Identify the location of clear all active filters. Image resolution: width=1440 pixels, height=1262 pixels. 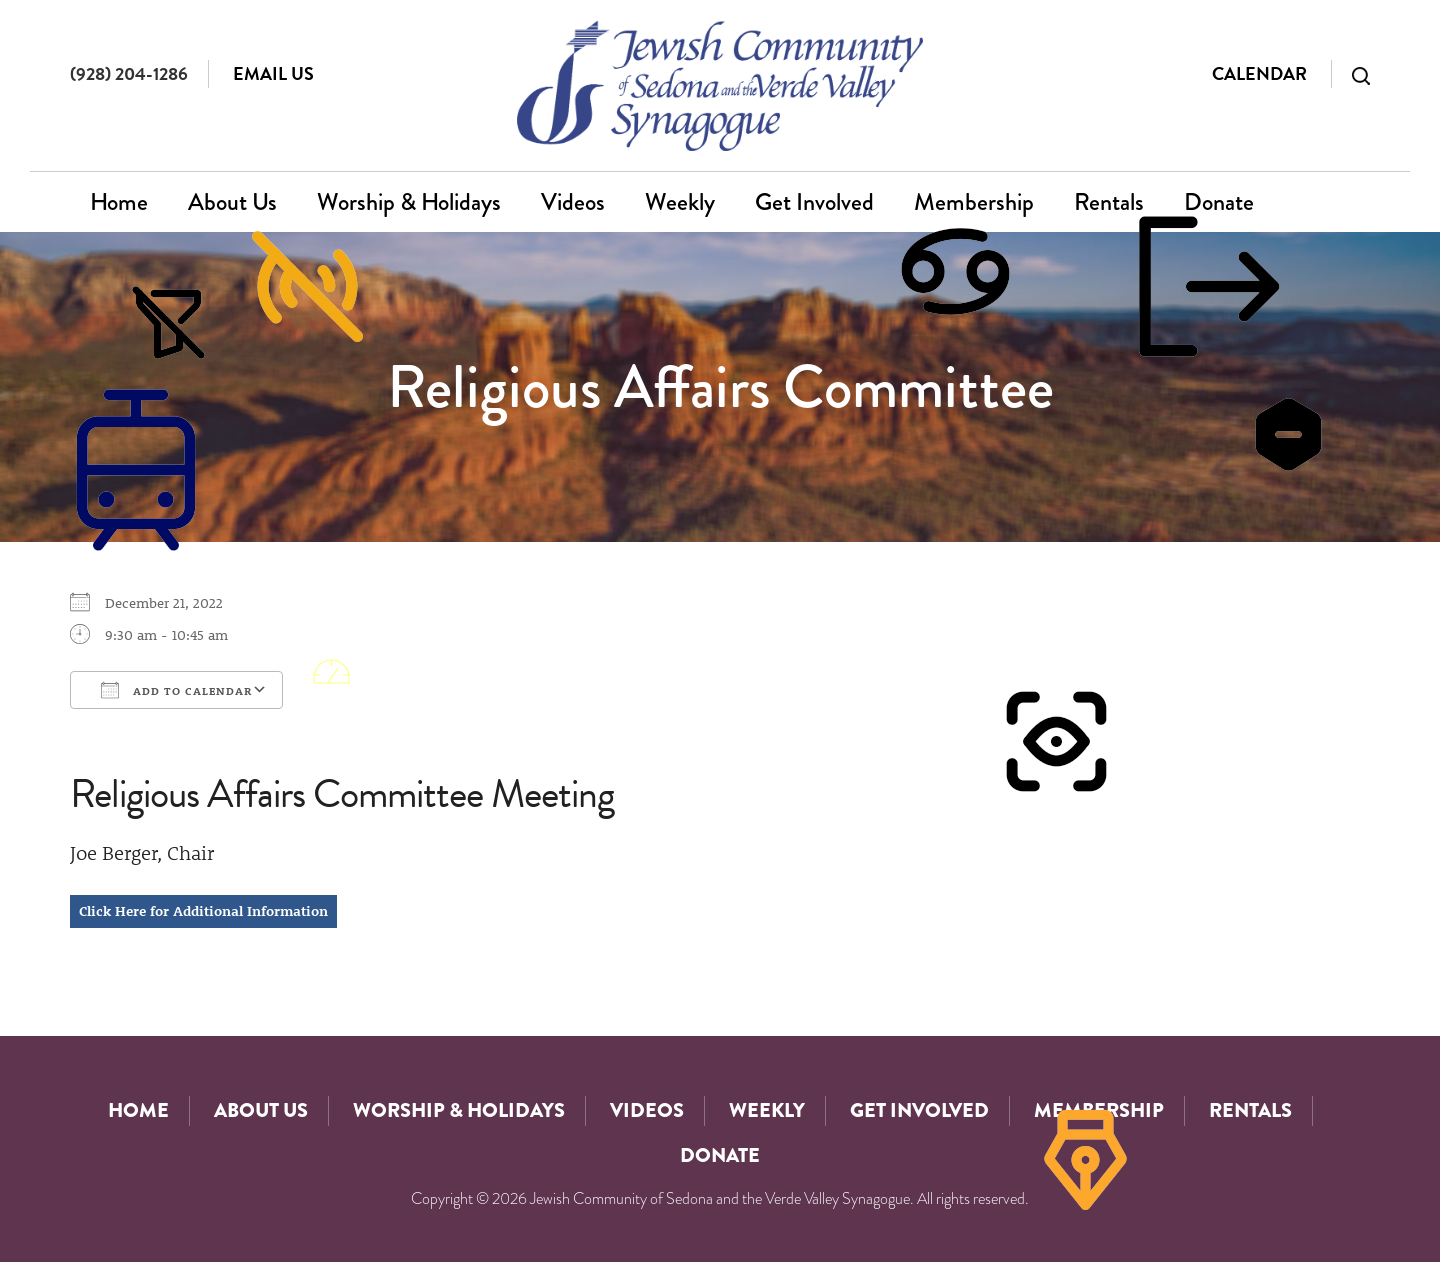
(168, 322).